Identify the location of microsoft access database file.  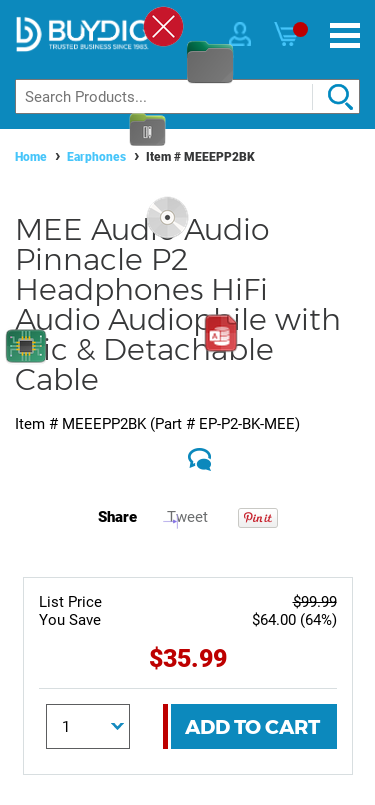
(221, 333).